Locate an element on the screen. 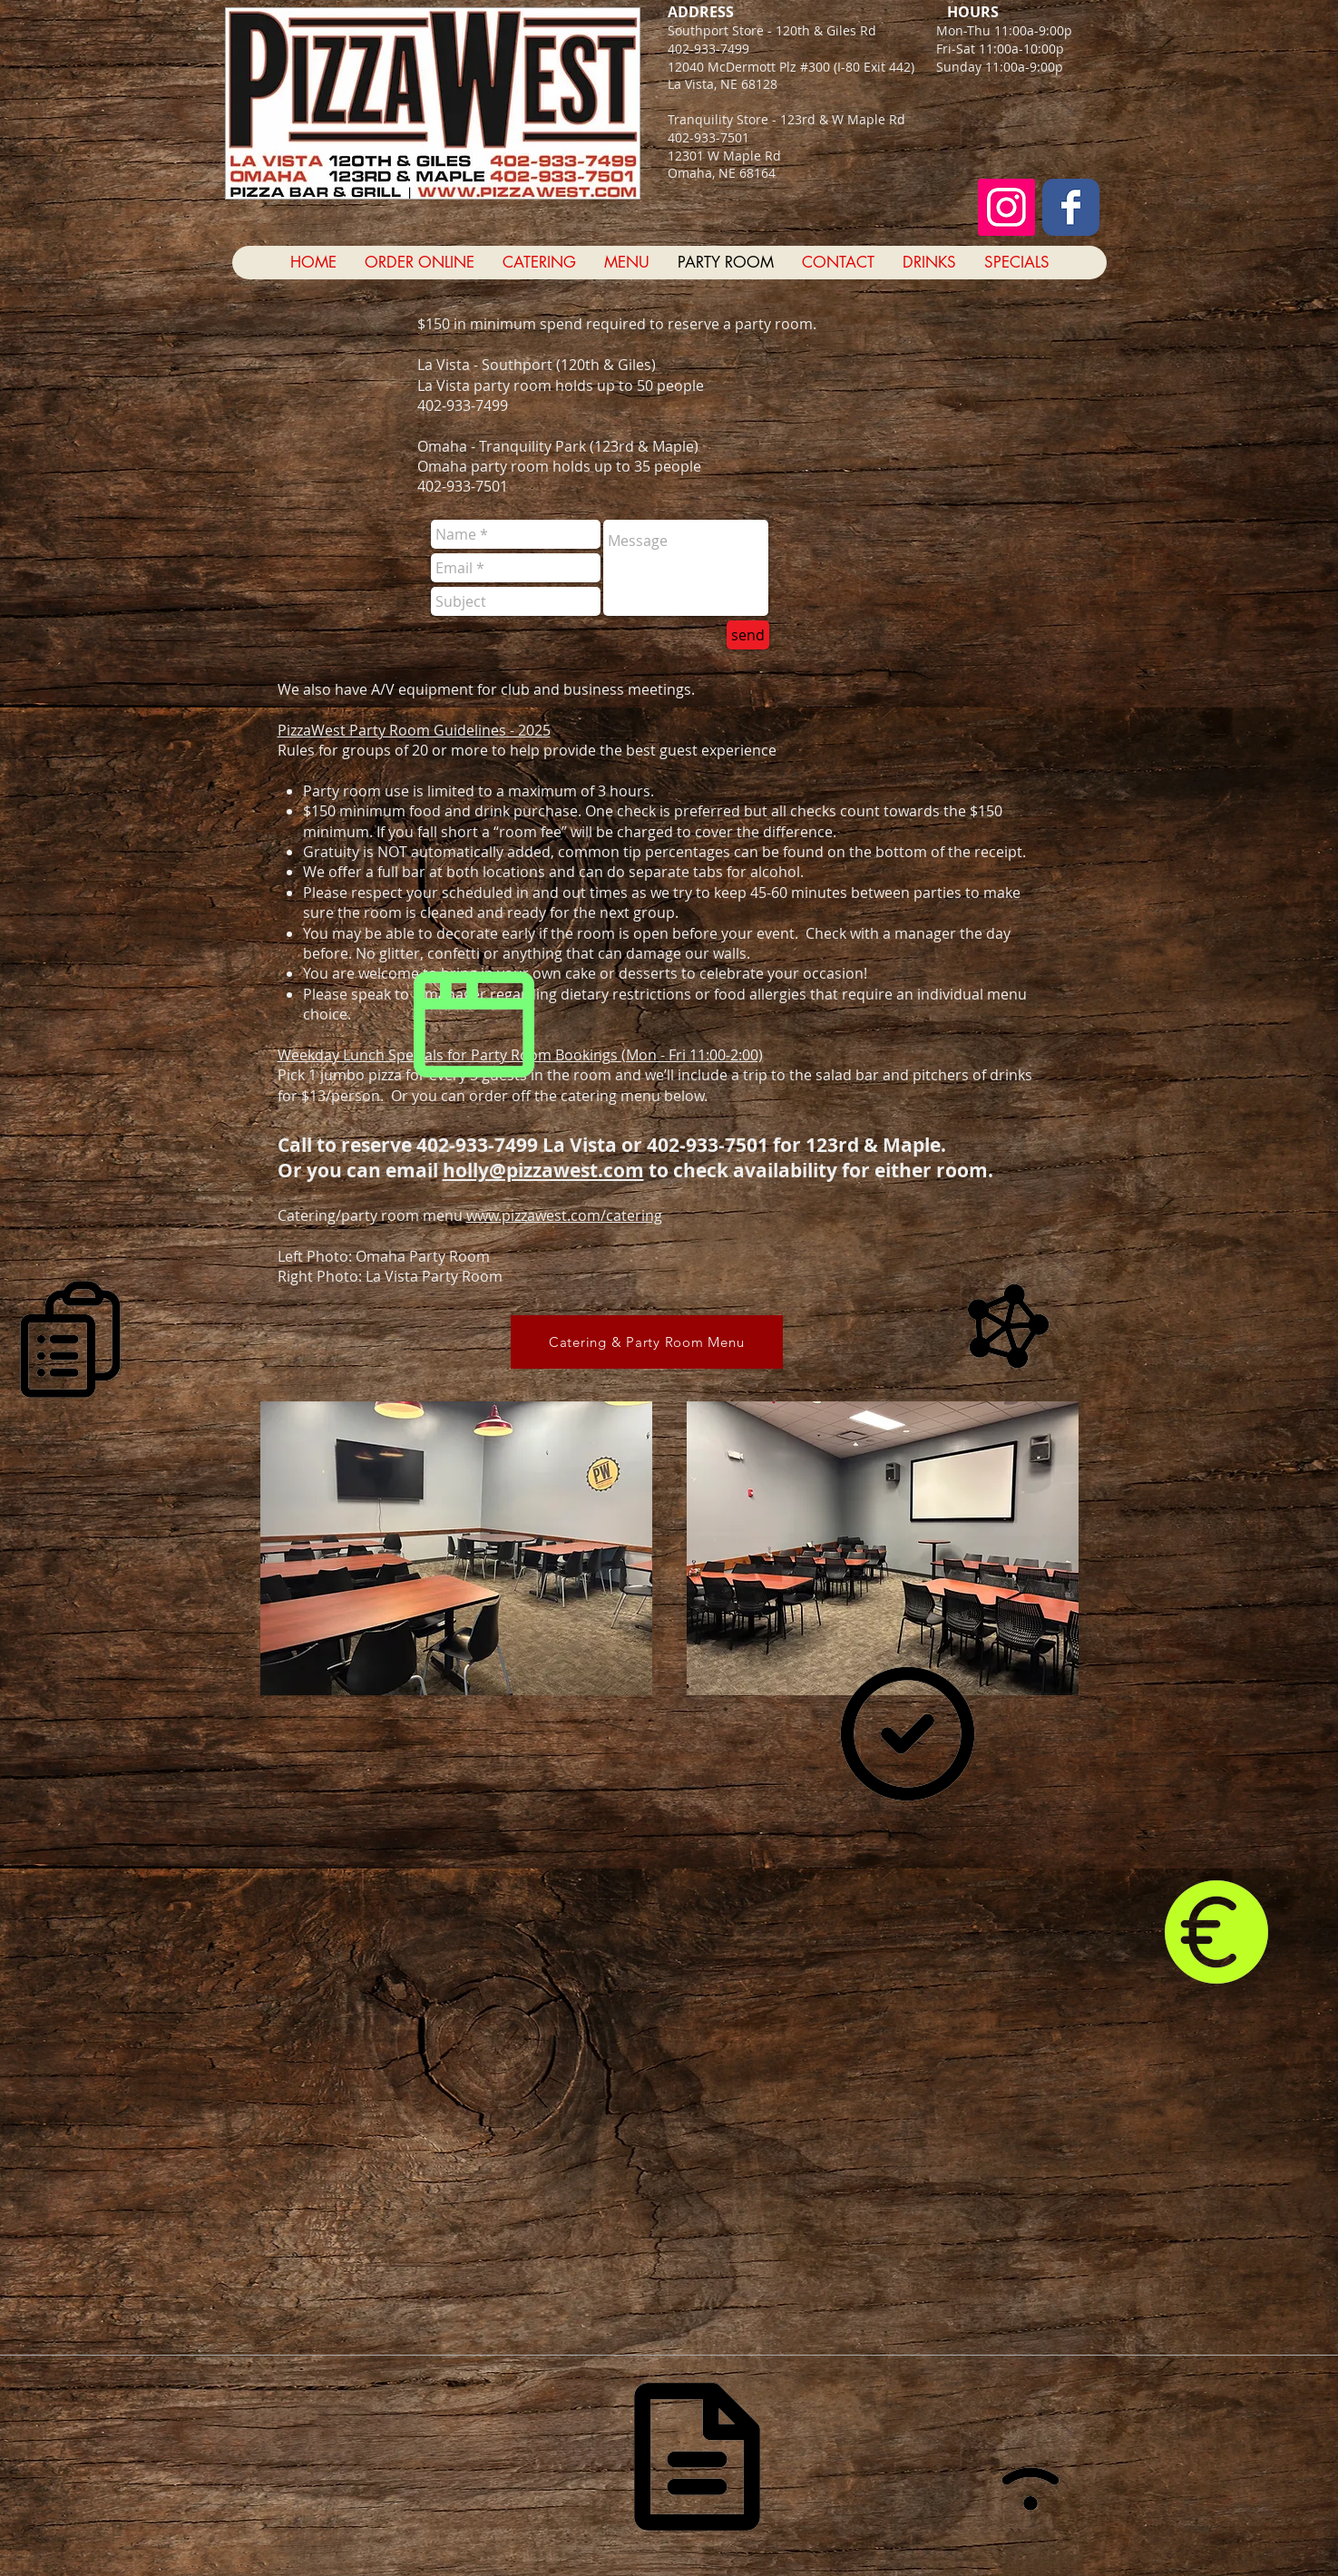 The width and height of the screenshot is (1338, 2576). open in browser window is located at coordinates (474, 1024).